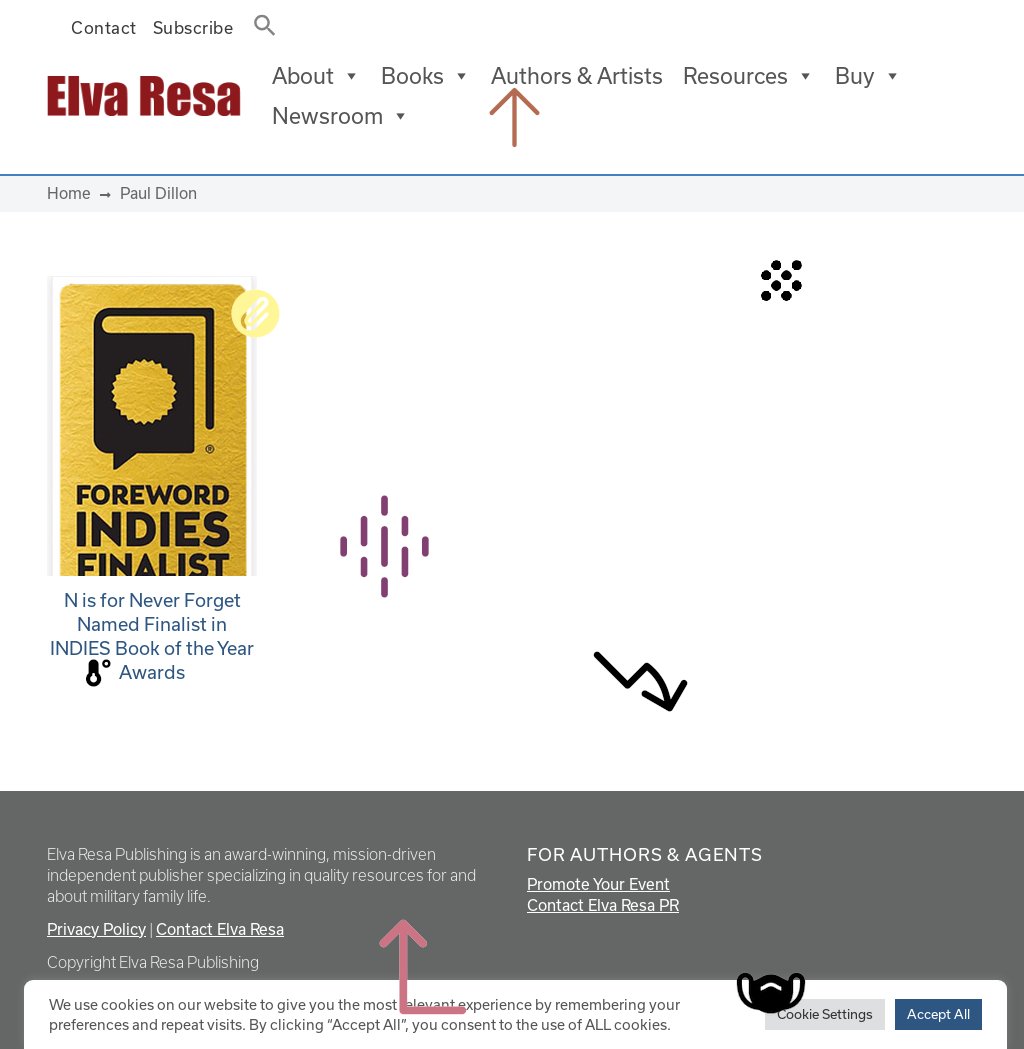  Describe the element at coordinates (423, 967) in the screenshot. I see `go back and up to previous level` at that location.